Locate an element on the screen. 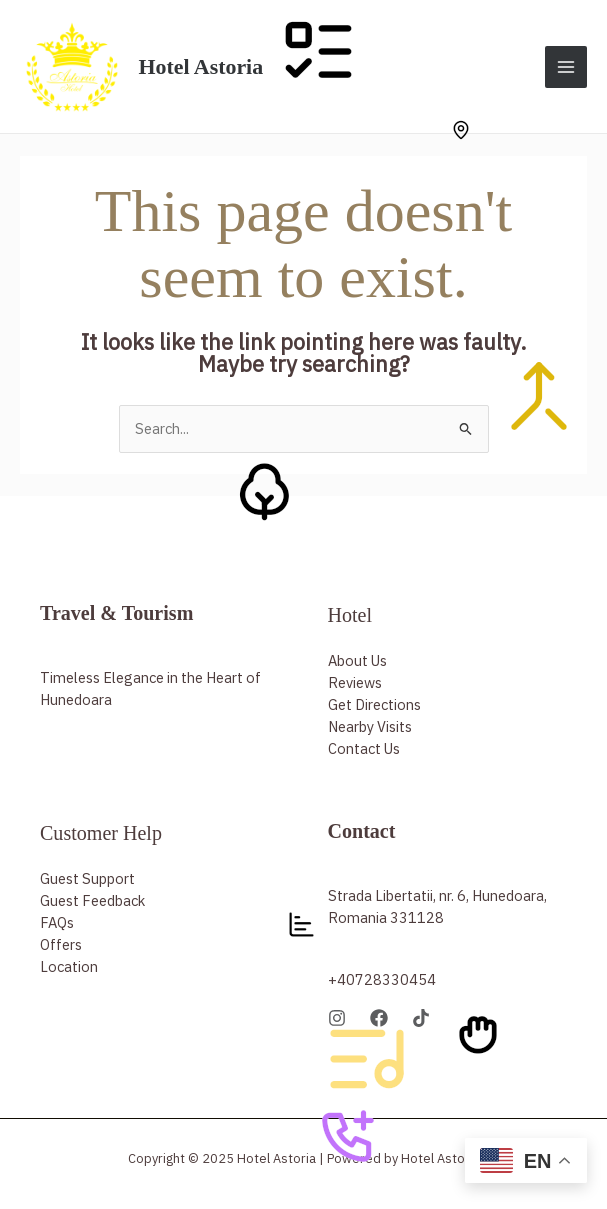  view your to-do list is located at coordinates (318, 51).